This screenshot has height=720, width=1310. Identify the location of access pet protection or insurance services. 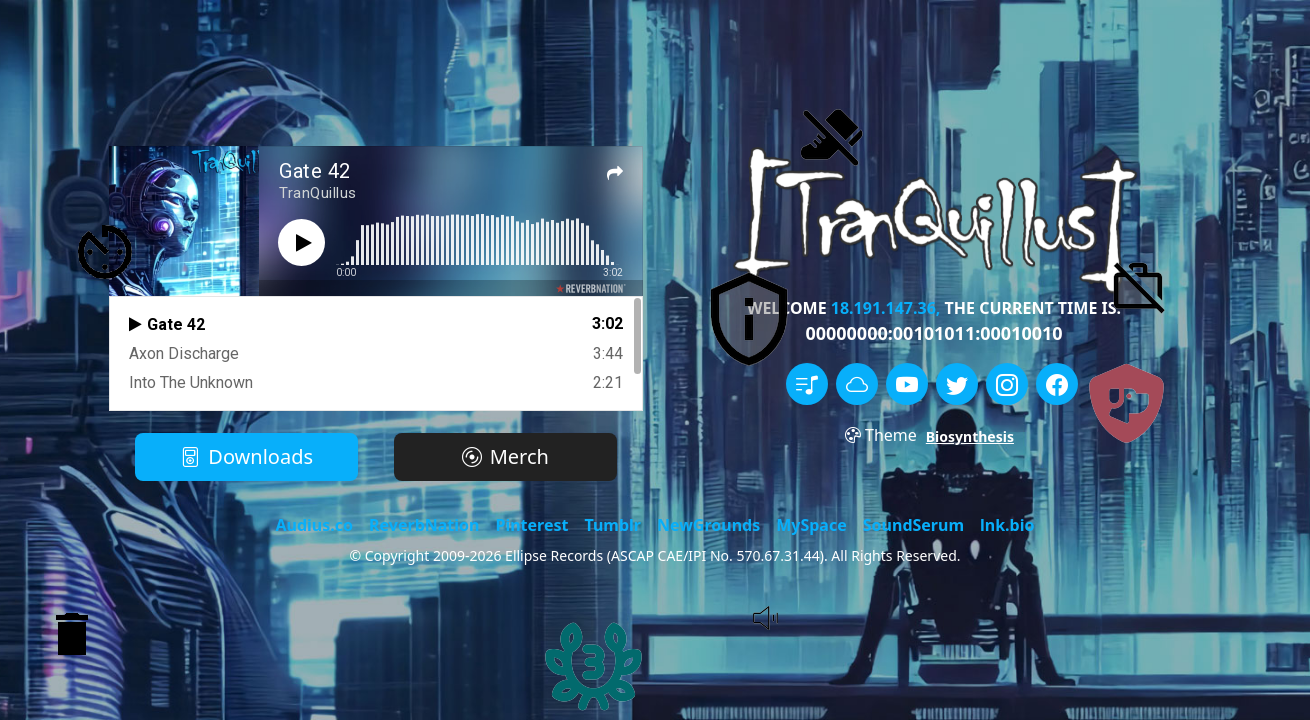
(1126, 403).